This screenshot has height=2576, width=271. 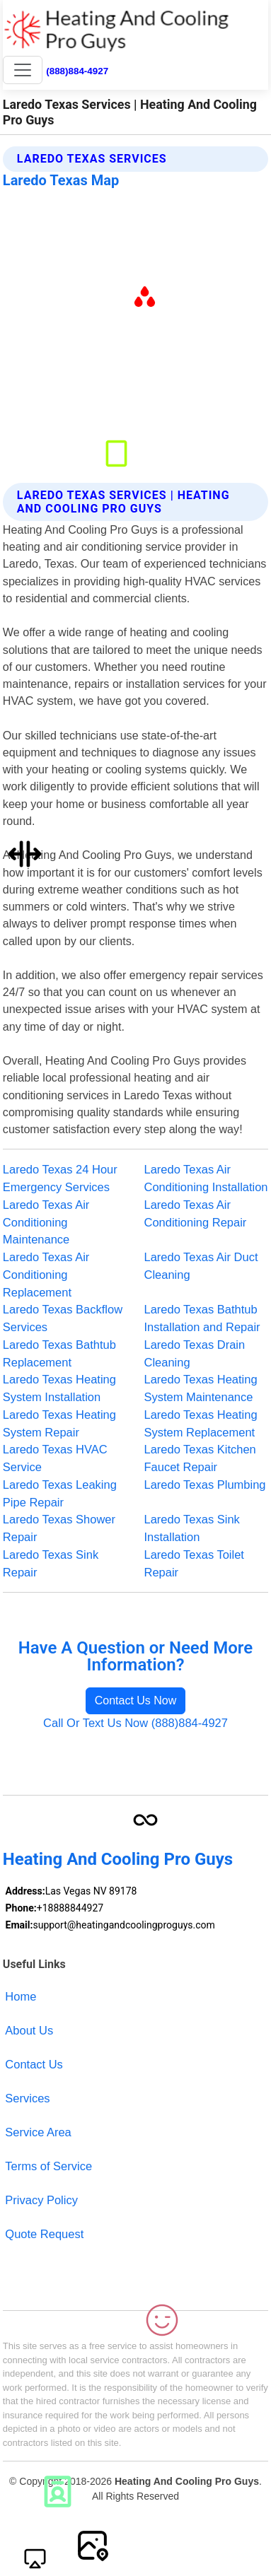 What do you see at coordinates (92, 2545) in the screenshot?
I see `pin a photo to a specific location` at bounding box center [92, 2545].